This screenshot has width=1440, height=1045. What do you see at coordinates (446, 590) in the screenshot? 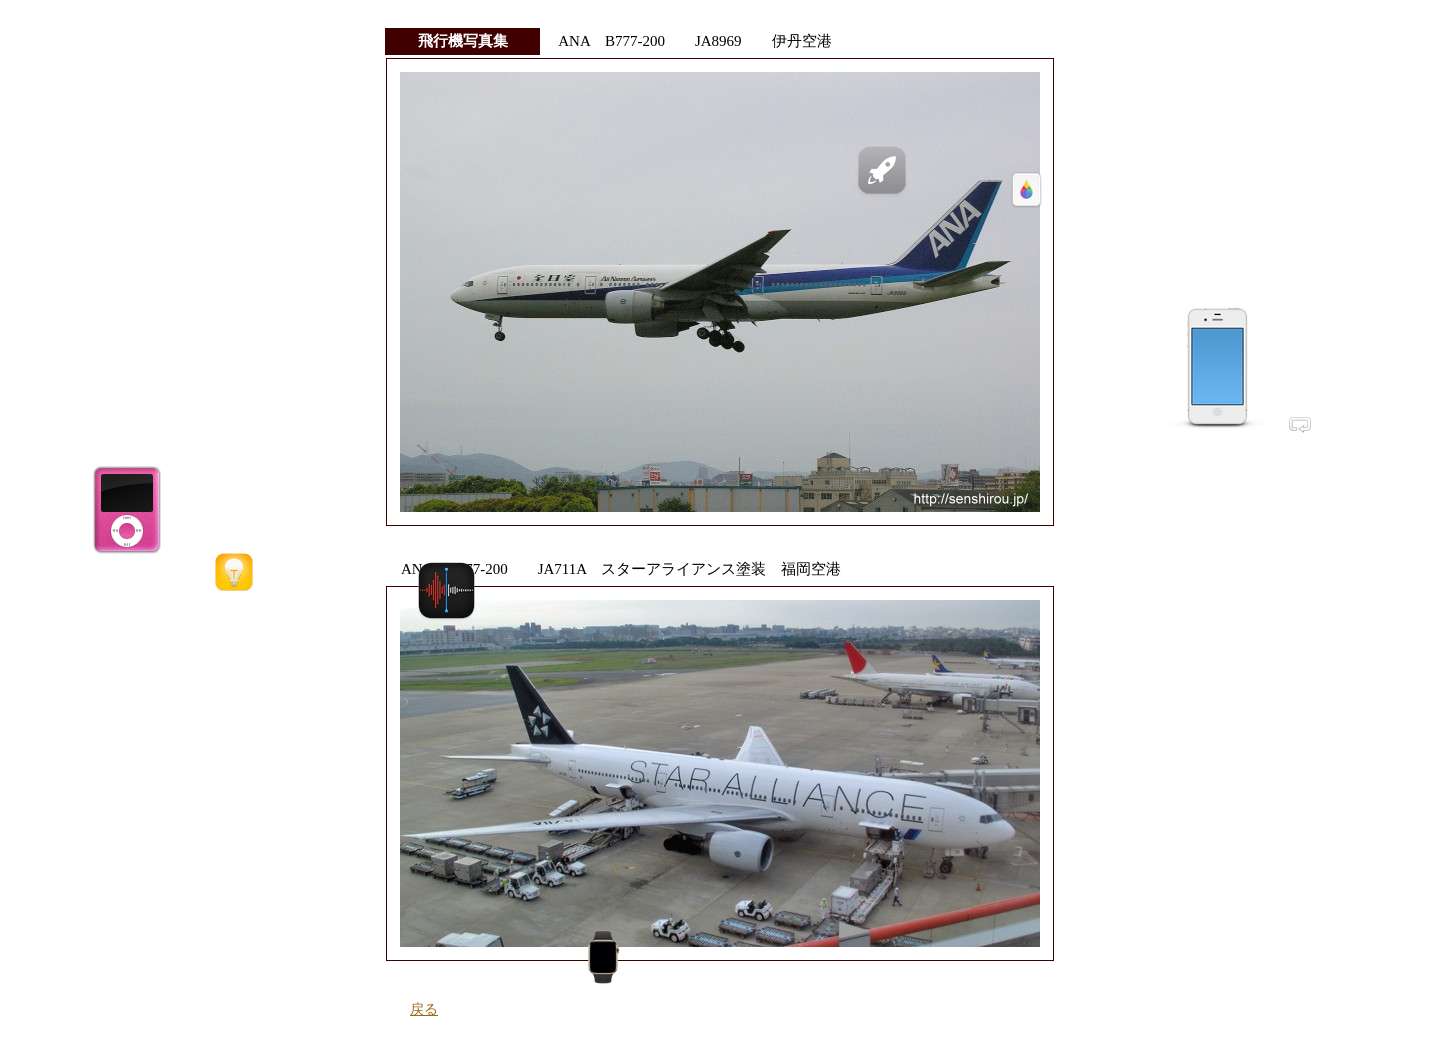
I see `open voice memos app` at bounding box center [446, 590].